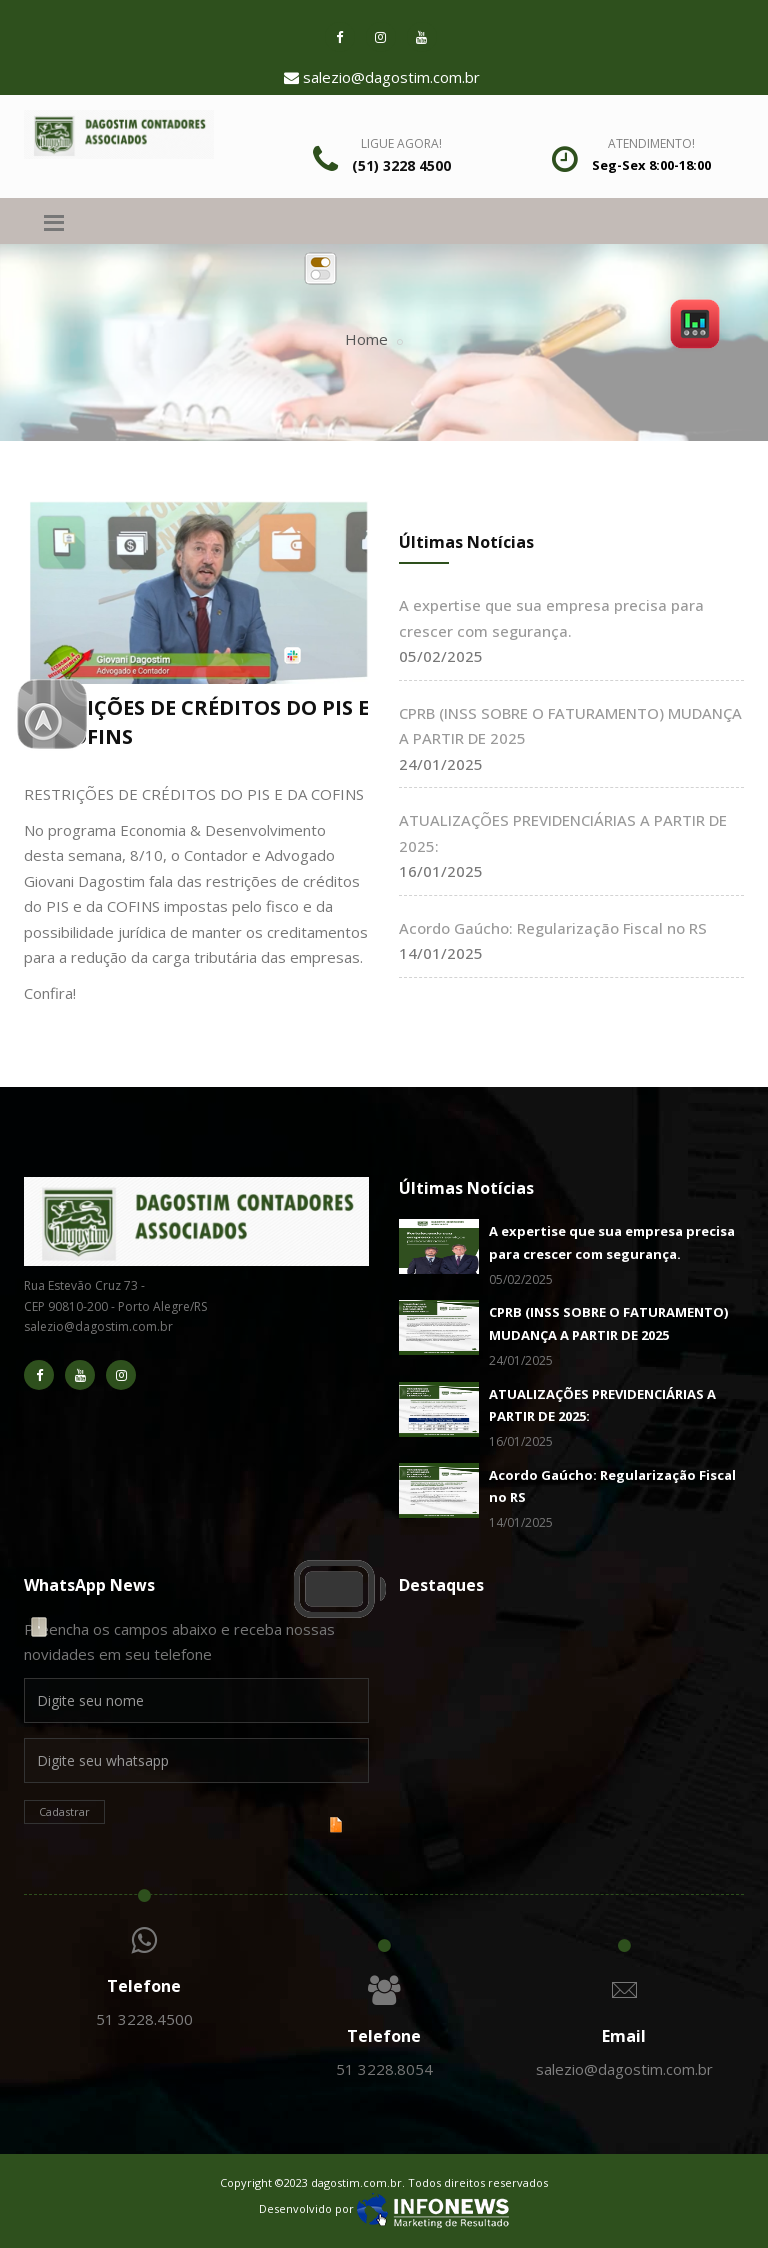 The image size is (768, 2248). I want to click on open carla audio plugin host, so click(695, 324).